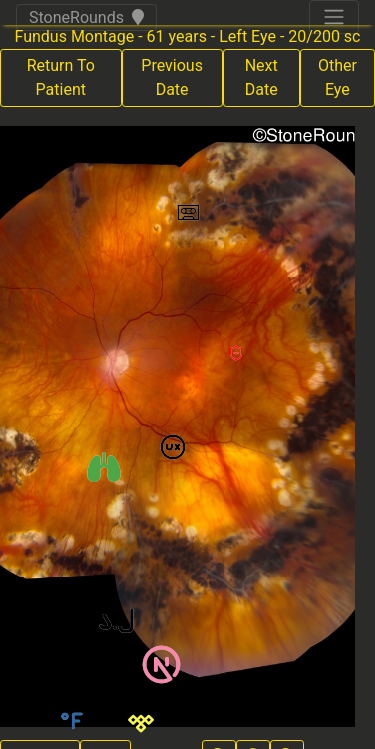  Describe the element at coordinates (188, 212) in the screenshot. I see `access audio recordings or voice memos` at that location.